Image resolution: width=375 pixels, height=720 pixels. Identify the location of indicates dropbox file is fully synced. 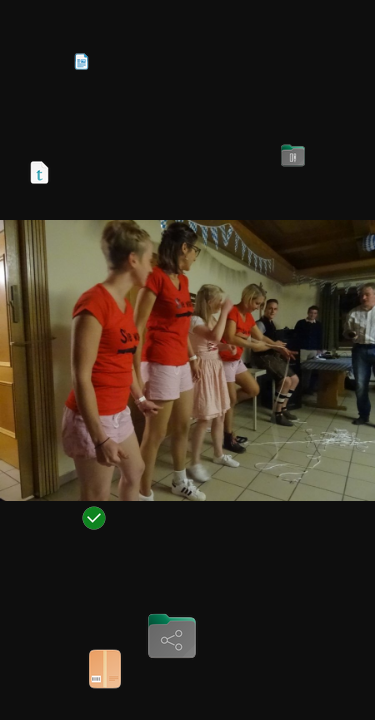
(94, 518).